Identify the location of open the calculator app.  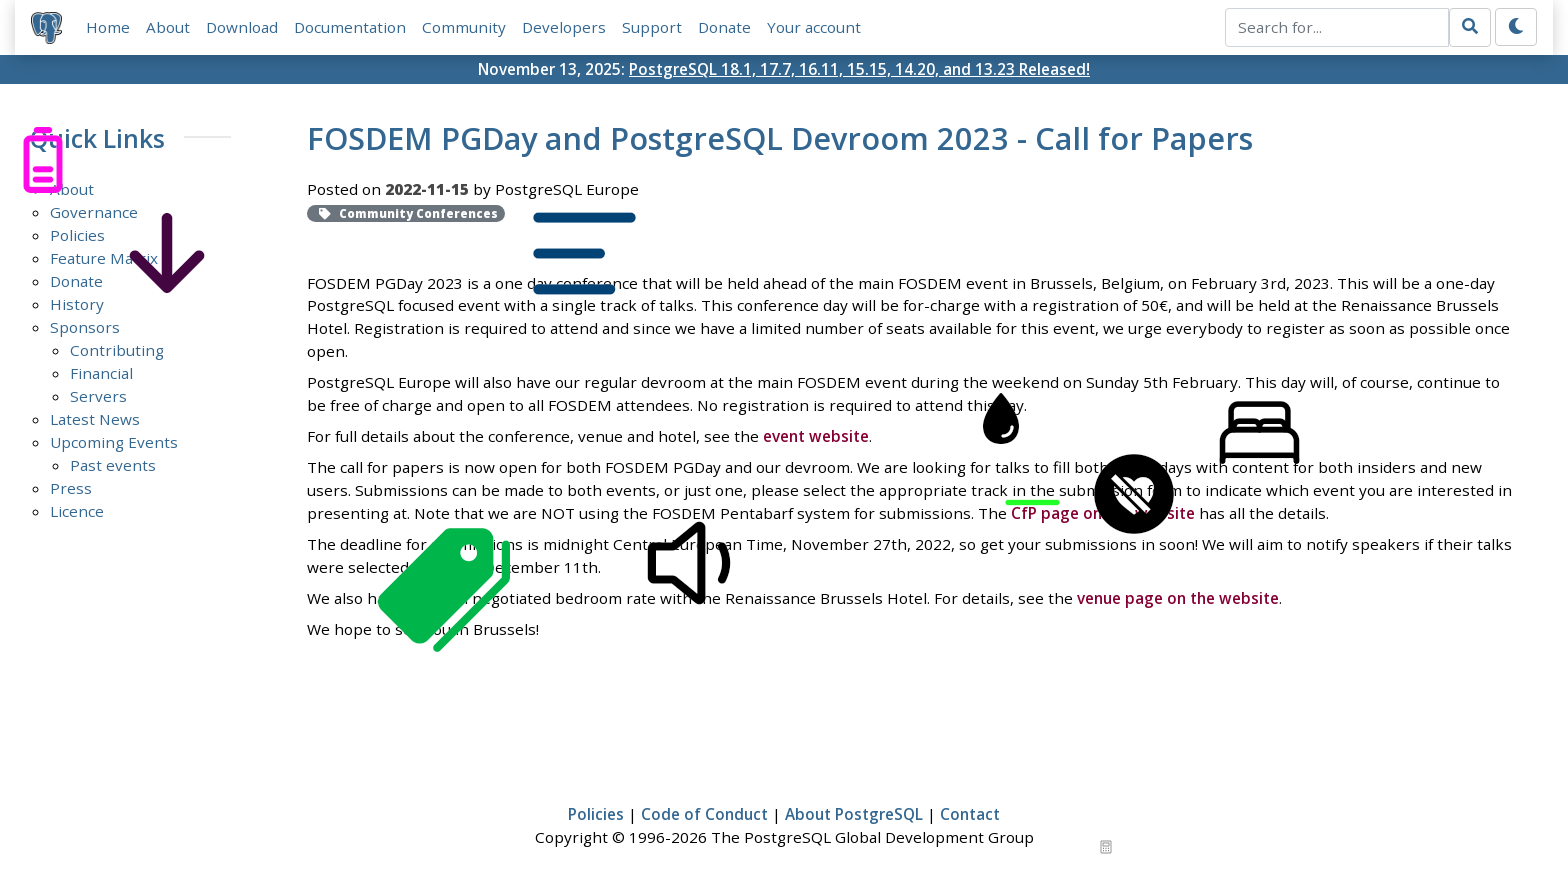
(1106, 847).